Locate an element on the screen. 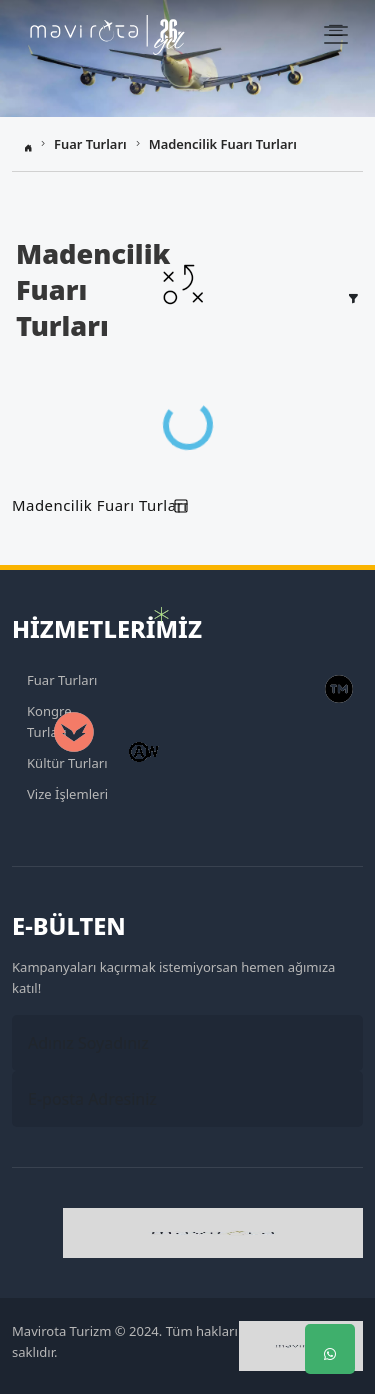  indicates trademarked content or branding is located at coordinates (339, 689).